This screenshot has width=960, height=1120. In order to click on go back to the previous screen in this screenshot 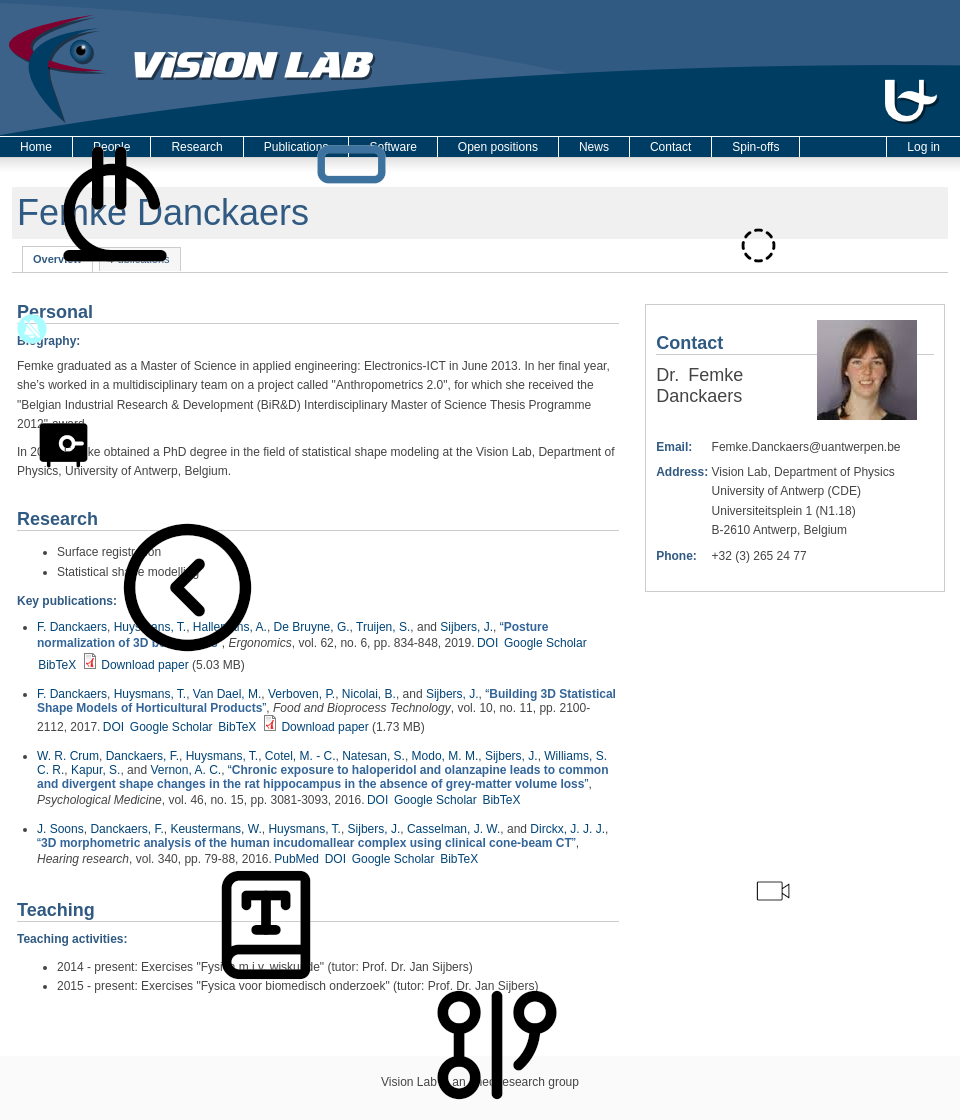, I will do `click(187, 587)`.